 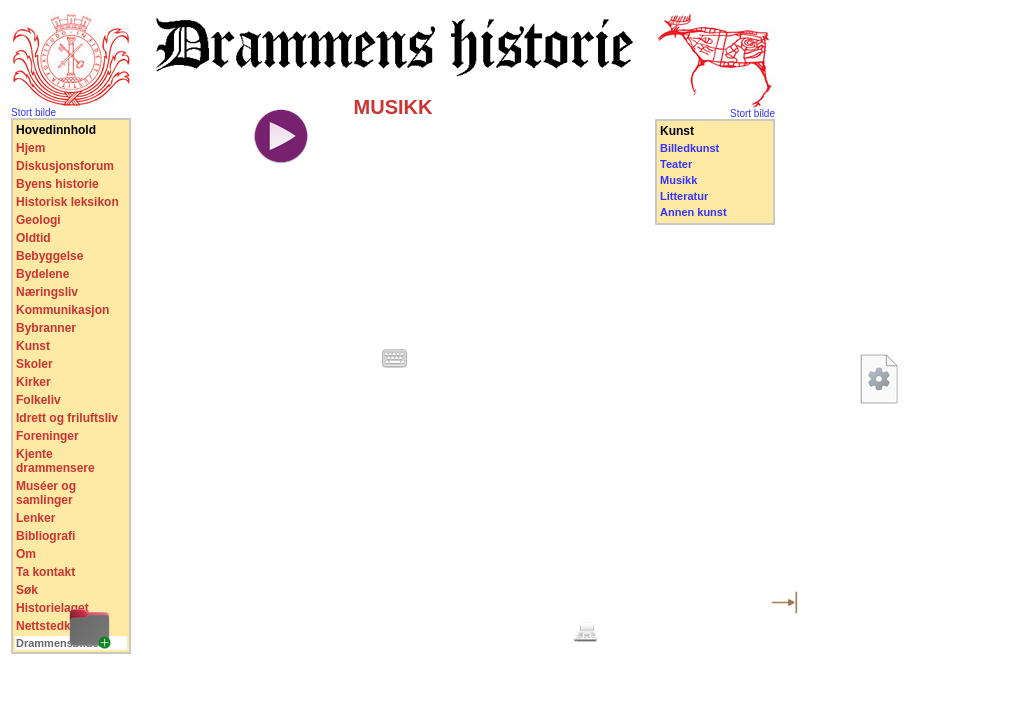 I want to click on go to the last item or page, so click(x=784, y=602).